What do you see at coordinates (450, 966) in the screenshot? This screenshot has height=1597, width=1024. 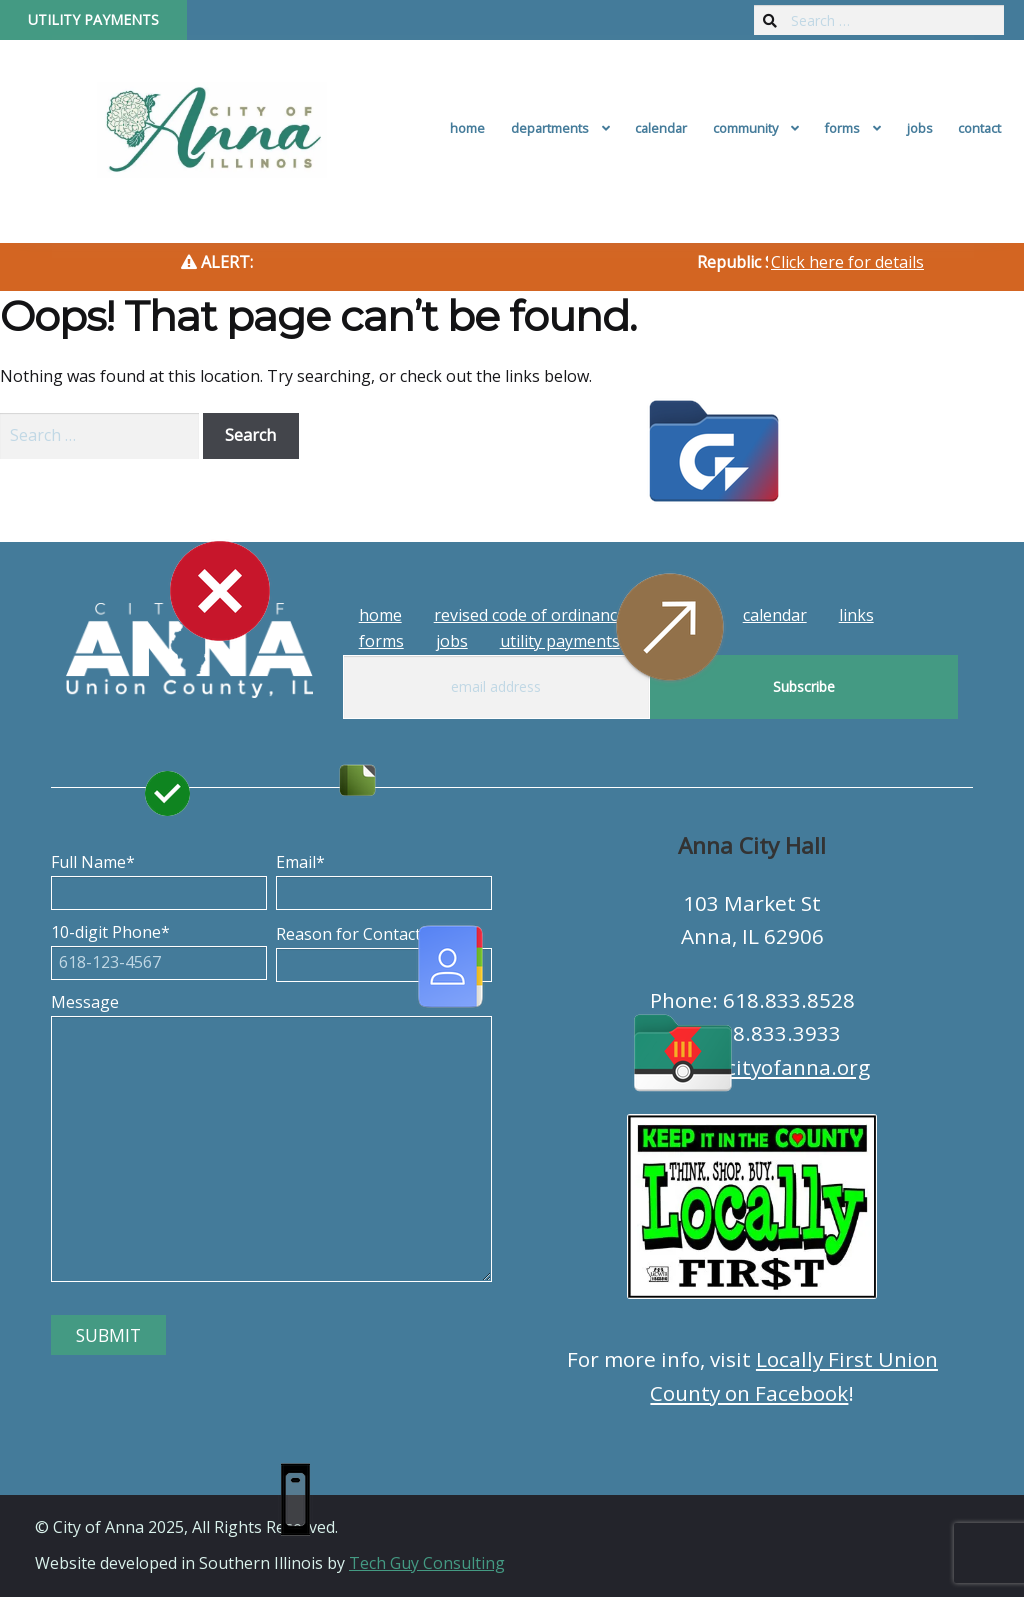 I see `open contacts or address book app` at bounding box center [450, 966].